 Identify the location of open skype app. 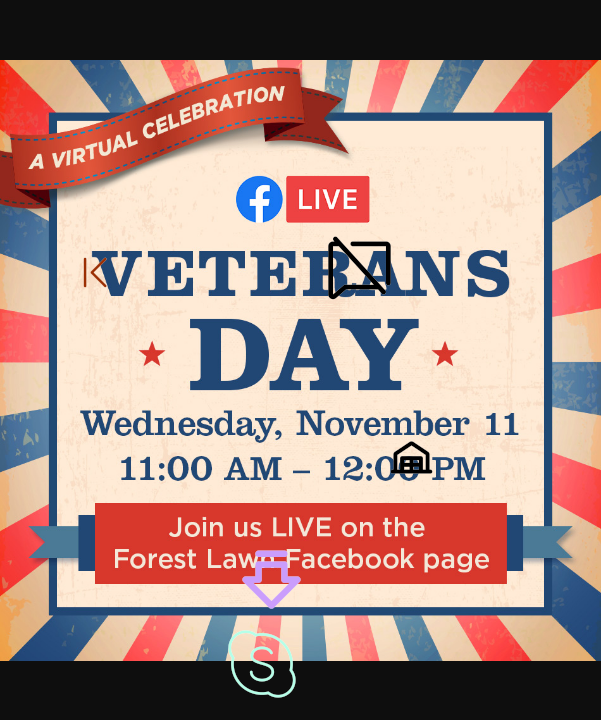
(262, 664).